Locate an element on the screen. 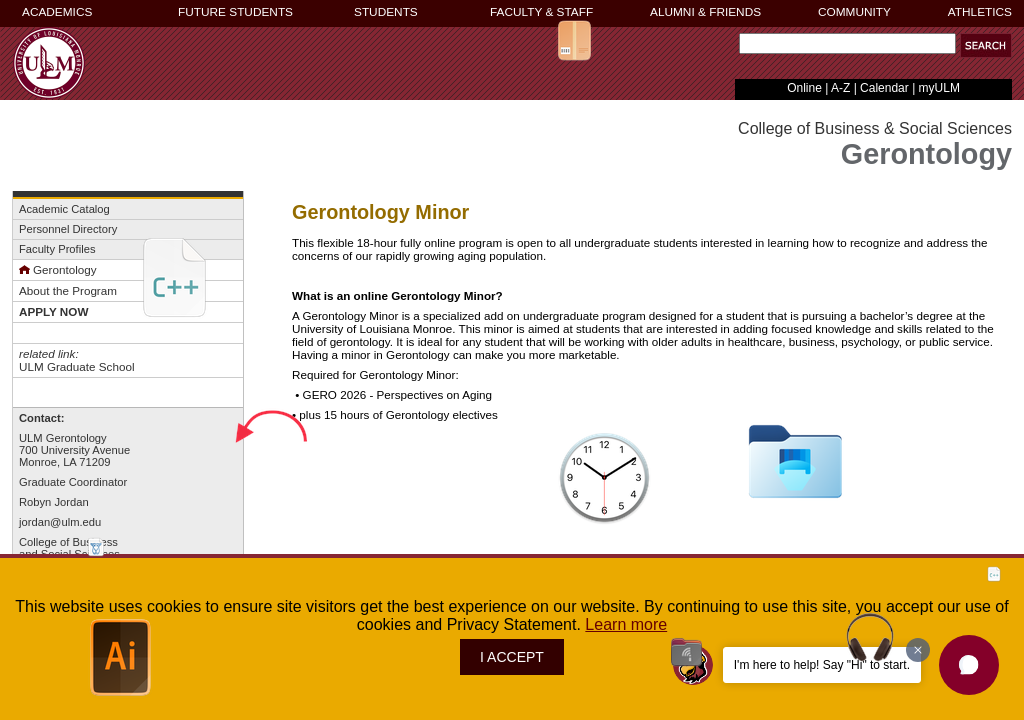 The width and height of the screenshot is (1024, 720). open microsoft warehouse management files is located at coordinates (795, 464).